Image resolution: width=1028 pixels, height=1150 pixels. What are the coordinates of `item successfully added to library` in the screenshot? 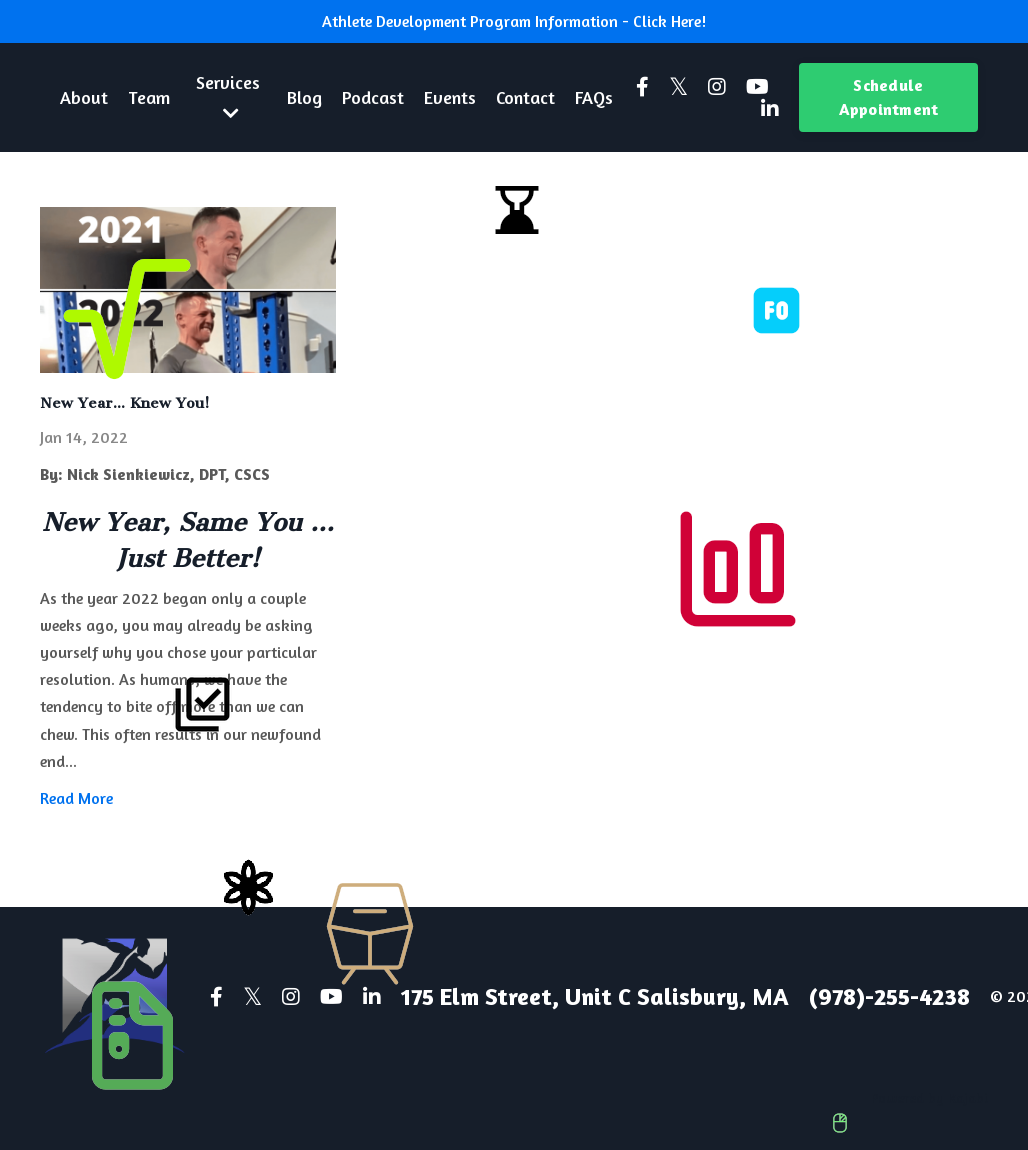 It's located at (202, 704).